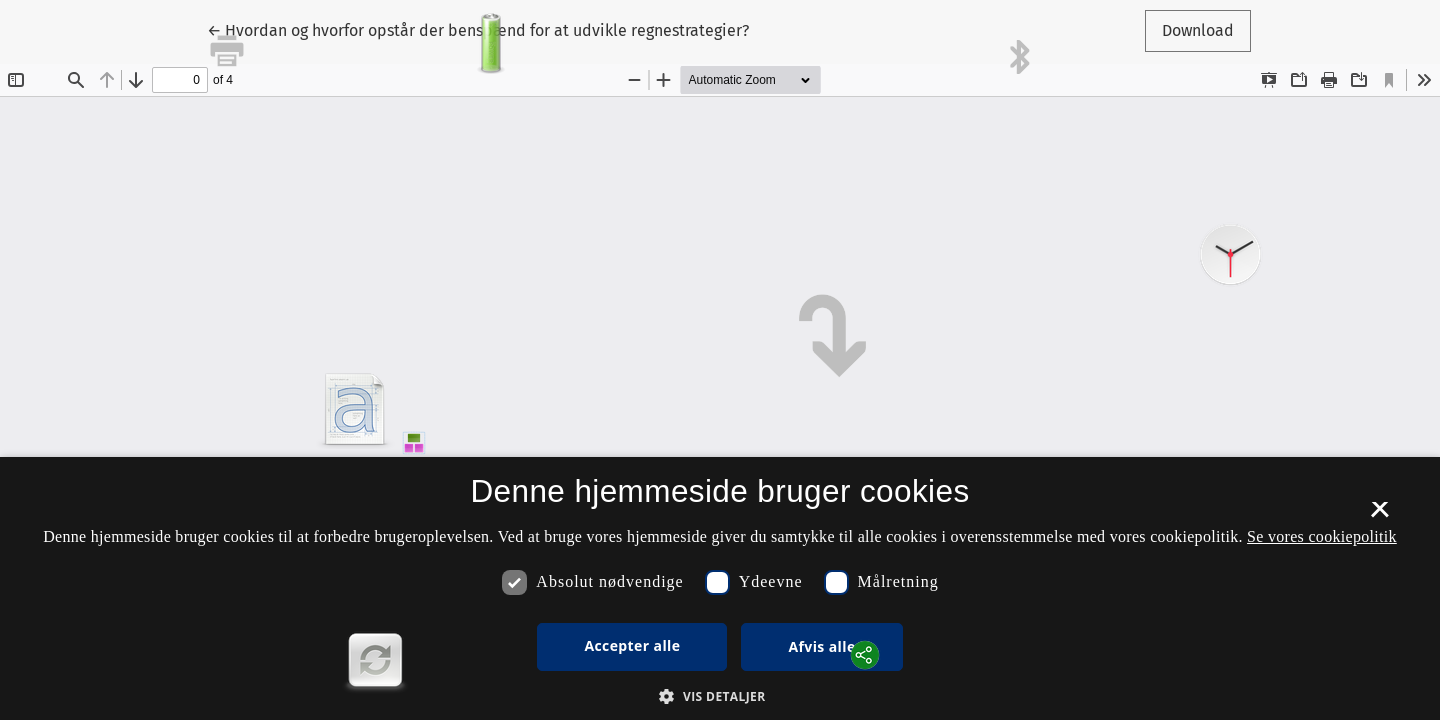  What do you see at coordinates (414, 443) in the screenshot?
I see `select all items in the current view` at bounding box center [414, 443].